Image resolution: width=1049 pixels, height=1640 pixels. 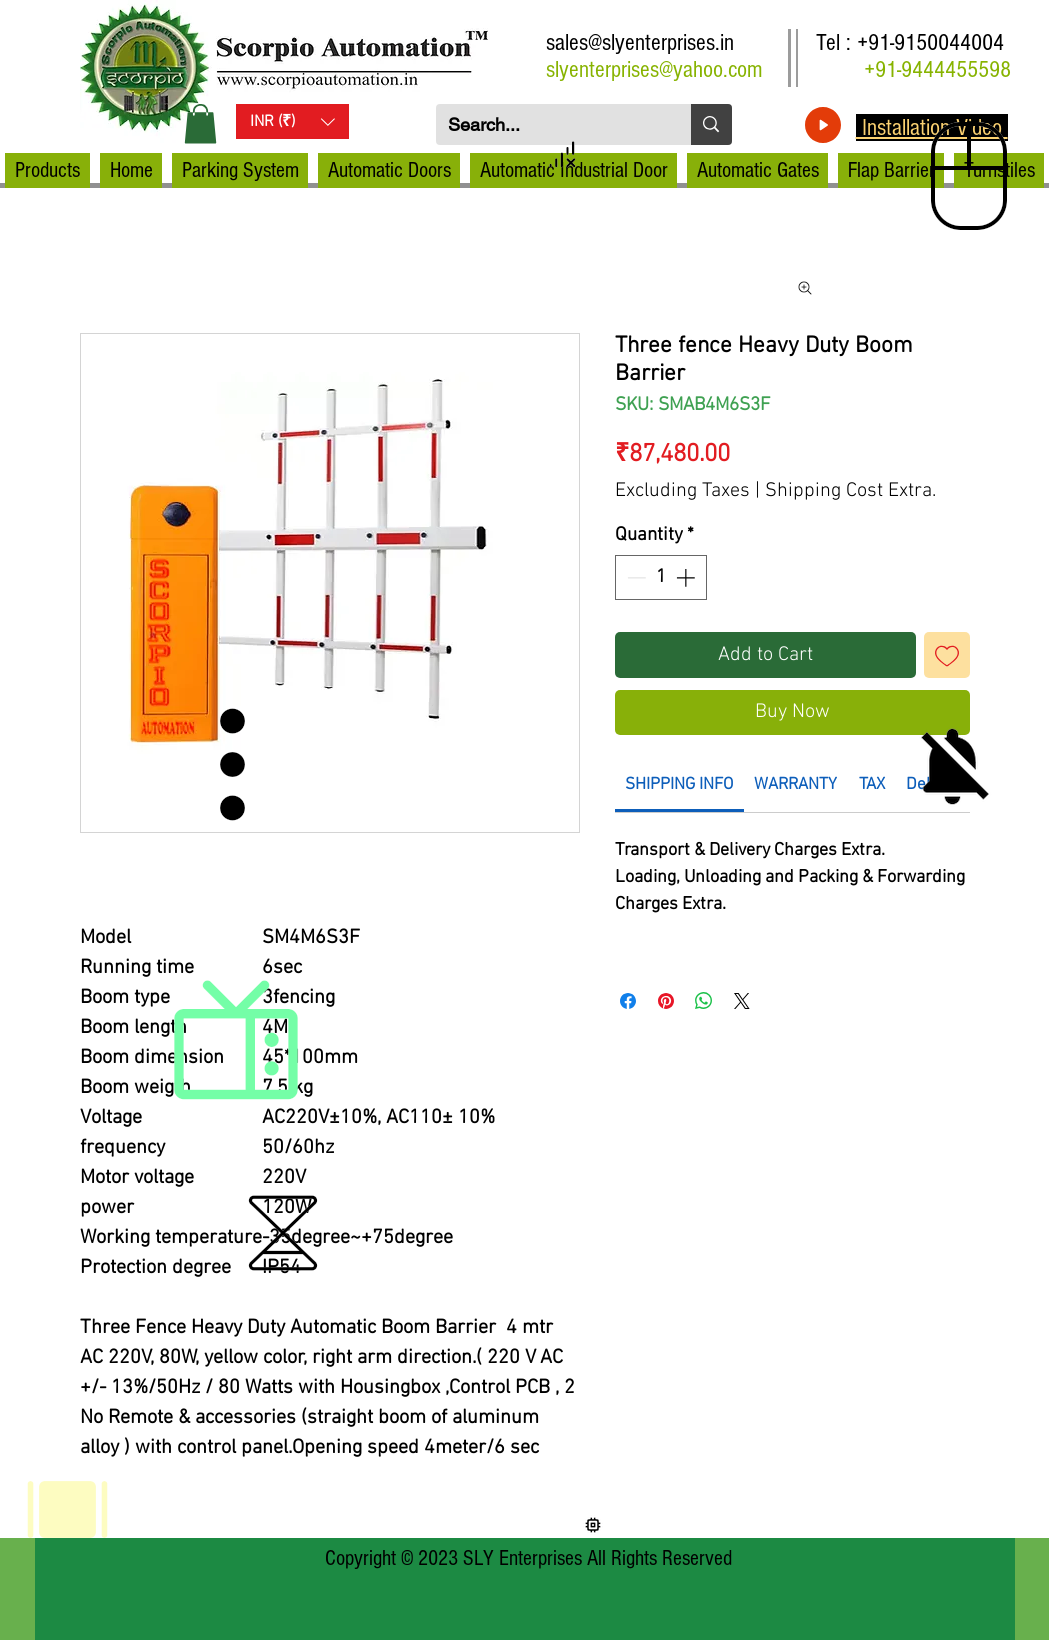 What do you see at coordinates (805, 288) in the screenshot?
I see `zoom in on content` at bounding box center [805, 288].